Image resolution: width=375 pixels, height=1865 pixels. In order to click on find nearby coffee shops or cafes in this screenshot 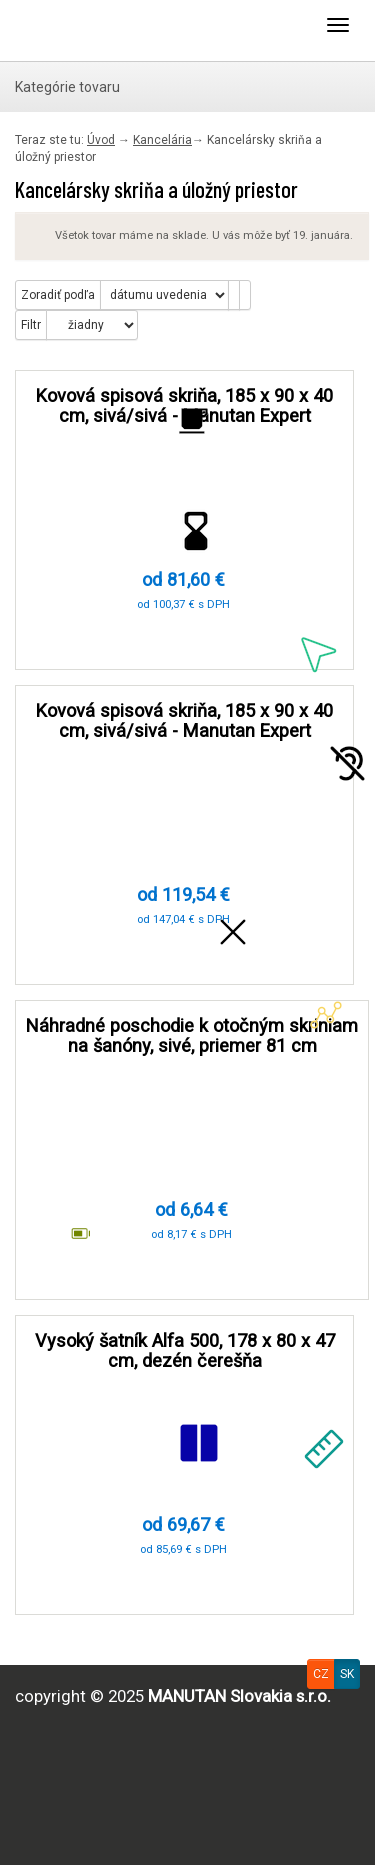, I will do `click(193, 421)`.